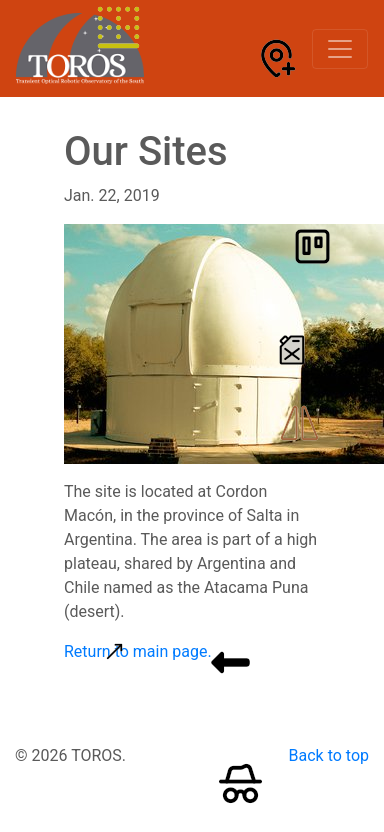 The width and height of the screenshot is (384, 832). Describe the element at coordinates (240, 783) in the screenshot. I see `enable incognito or private browsing mode` at that location.